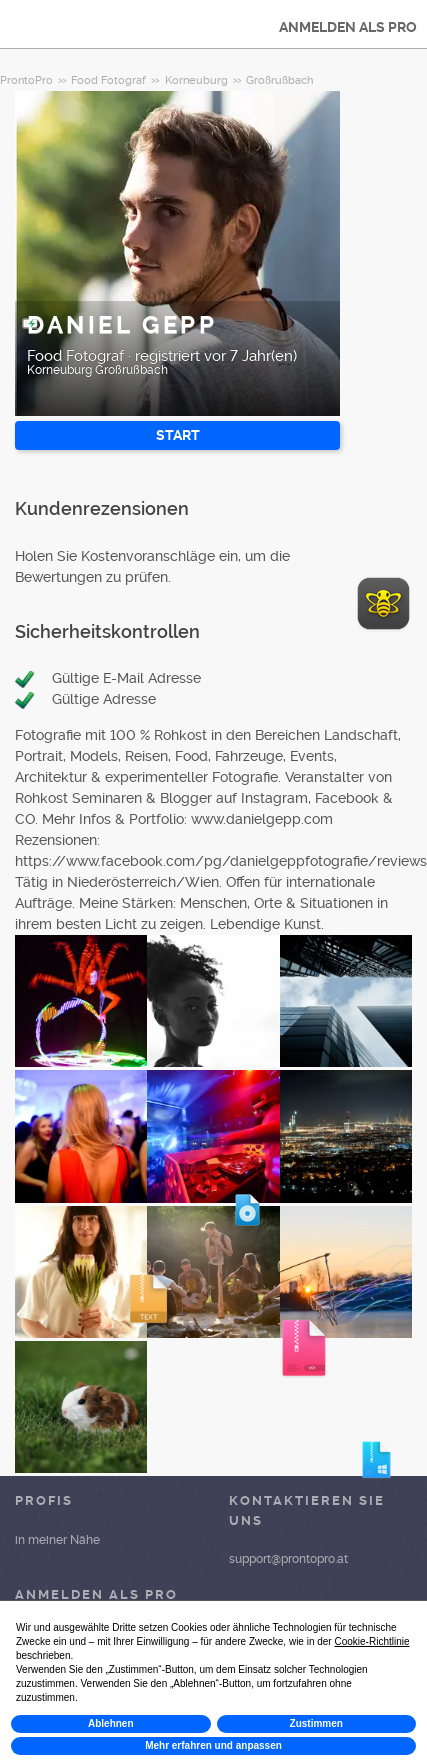 The width and height of the screenshot is (427, 1761). Describe the element at coordinates (247, 1210) in the screenshot. I see `an ovf virtual machine configuration file` at that location.